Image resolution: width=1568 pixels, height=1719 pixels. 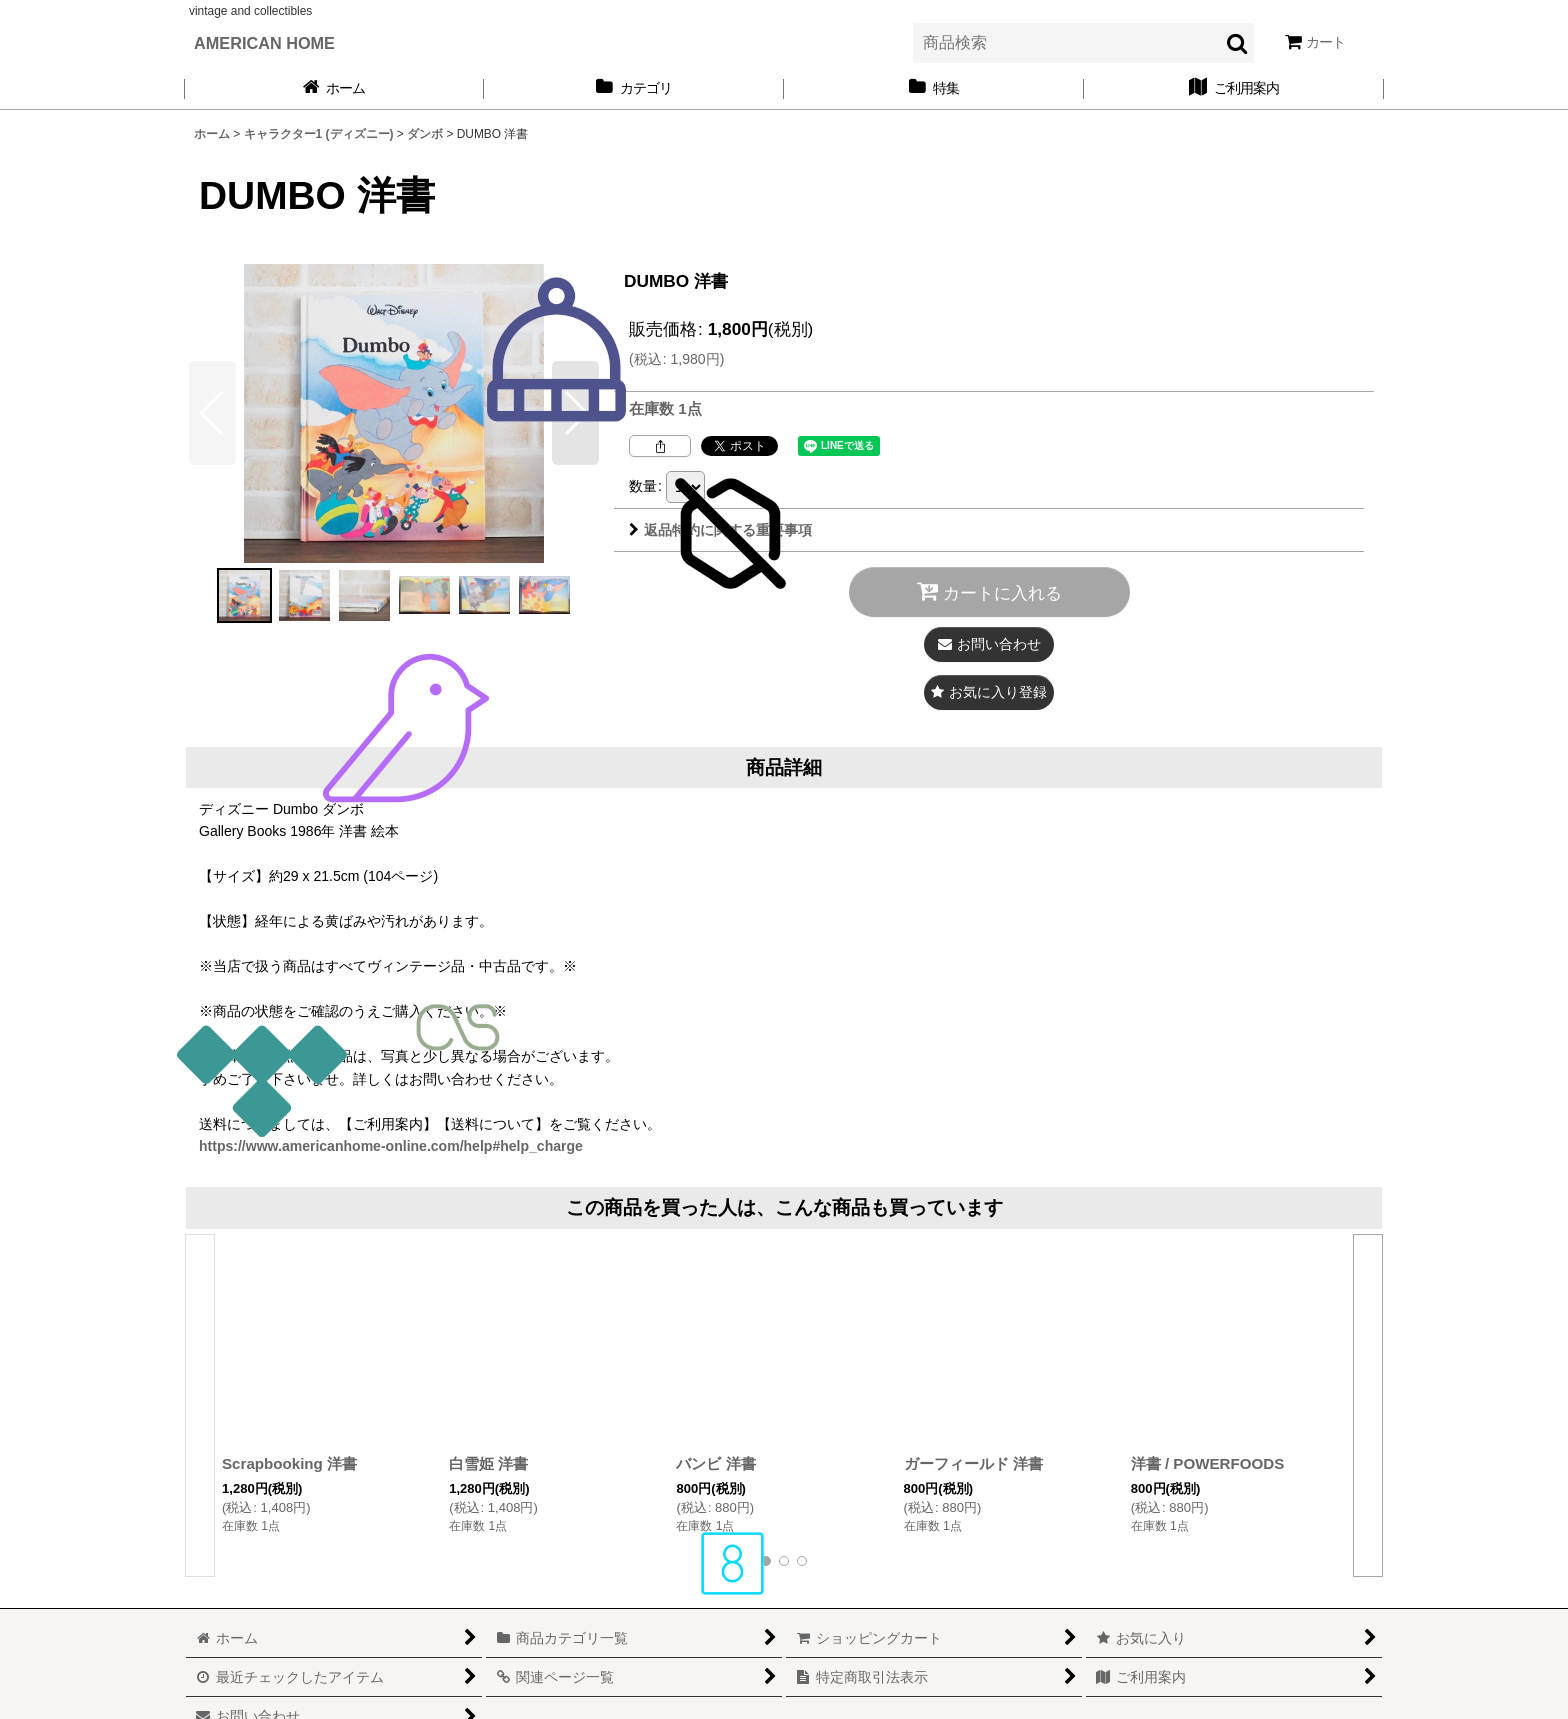 What do you see at coordinates (556, 357) in the screenshot?
I see `select winter or cold weather category` at bounding box center [556, 357].